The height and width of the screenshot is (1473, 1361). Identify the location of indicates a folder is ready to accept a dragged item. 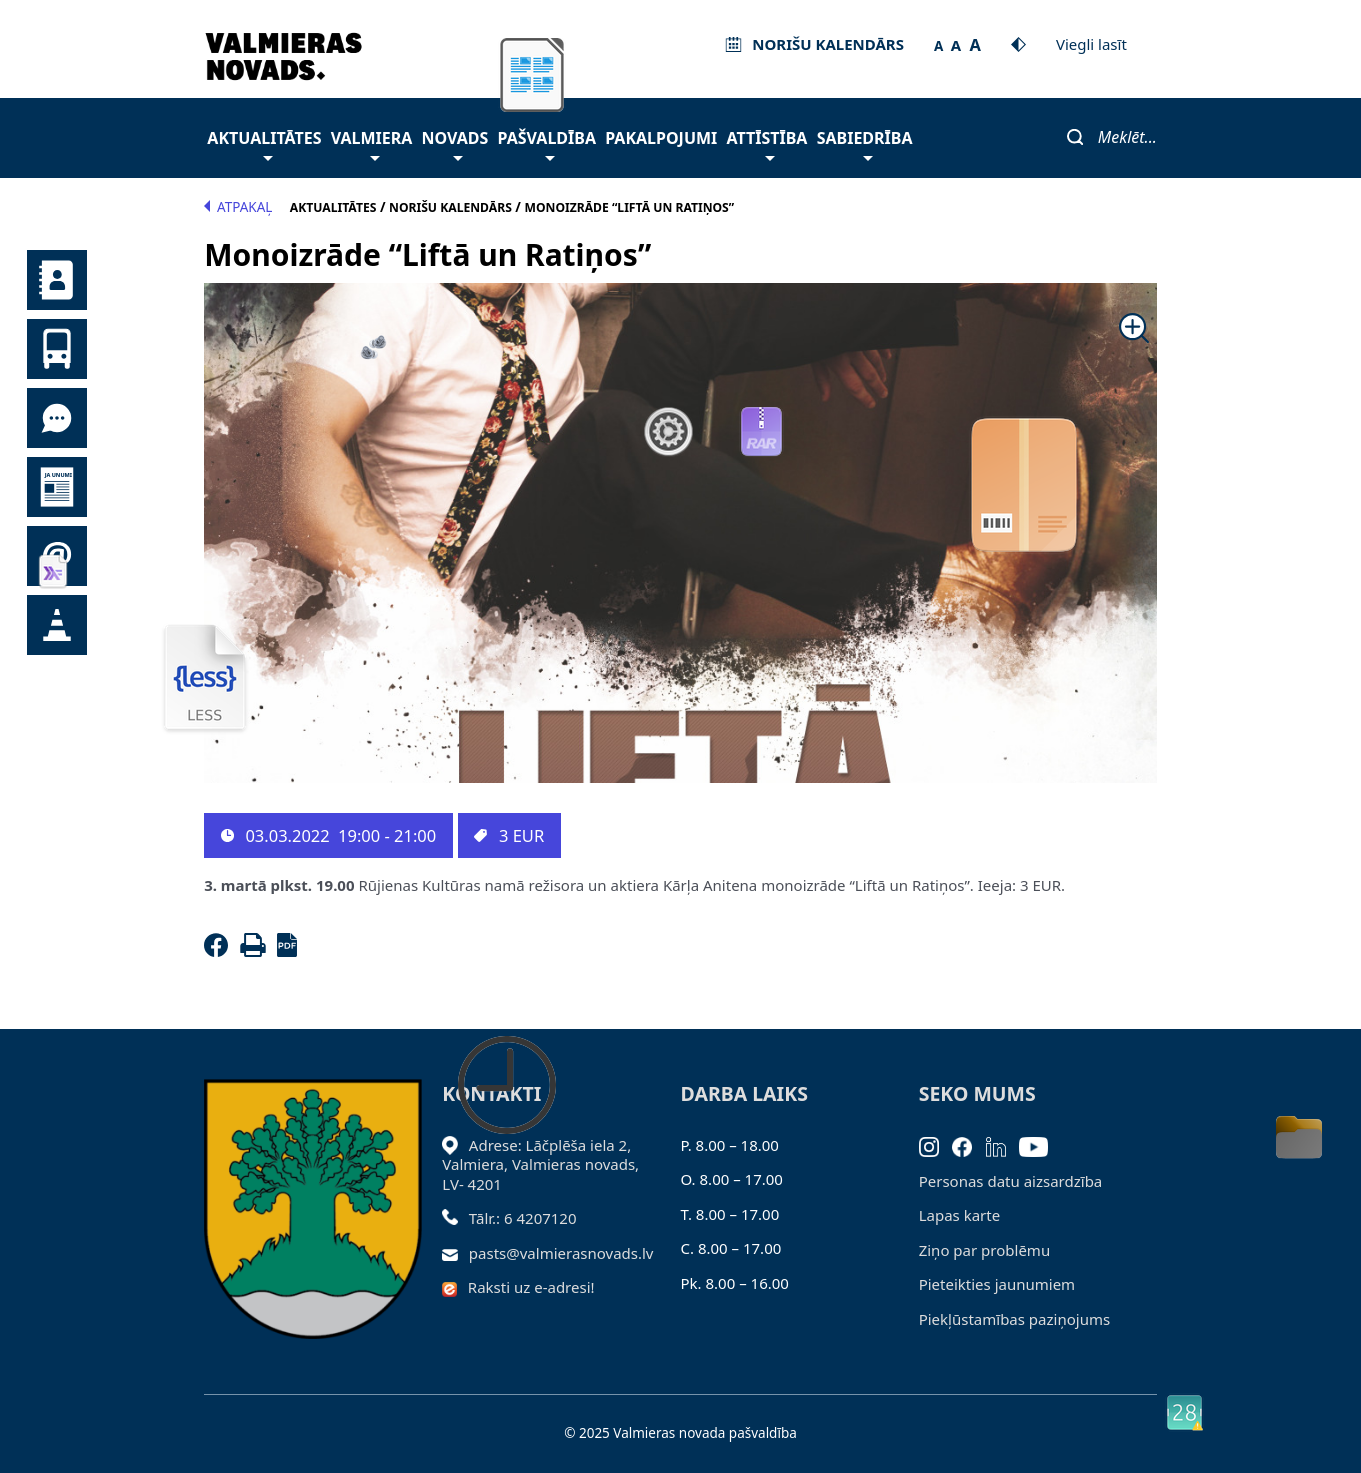
(1299, 1137).